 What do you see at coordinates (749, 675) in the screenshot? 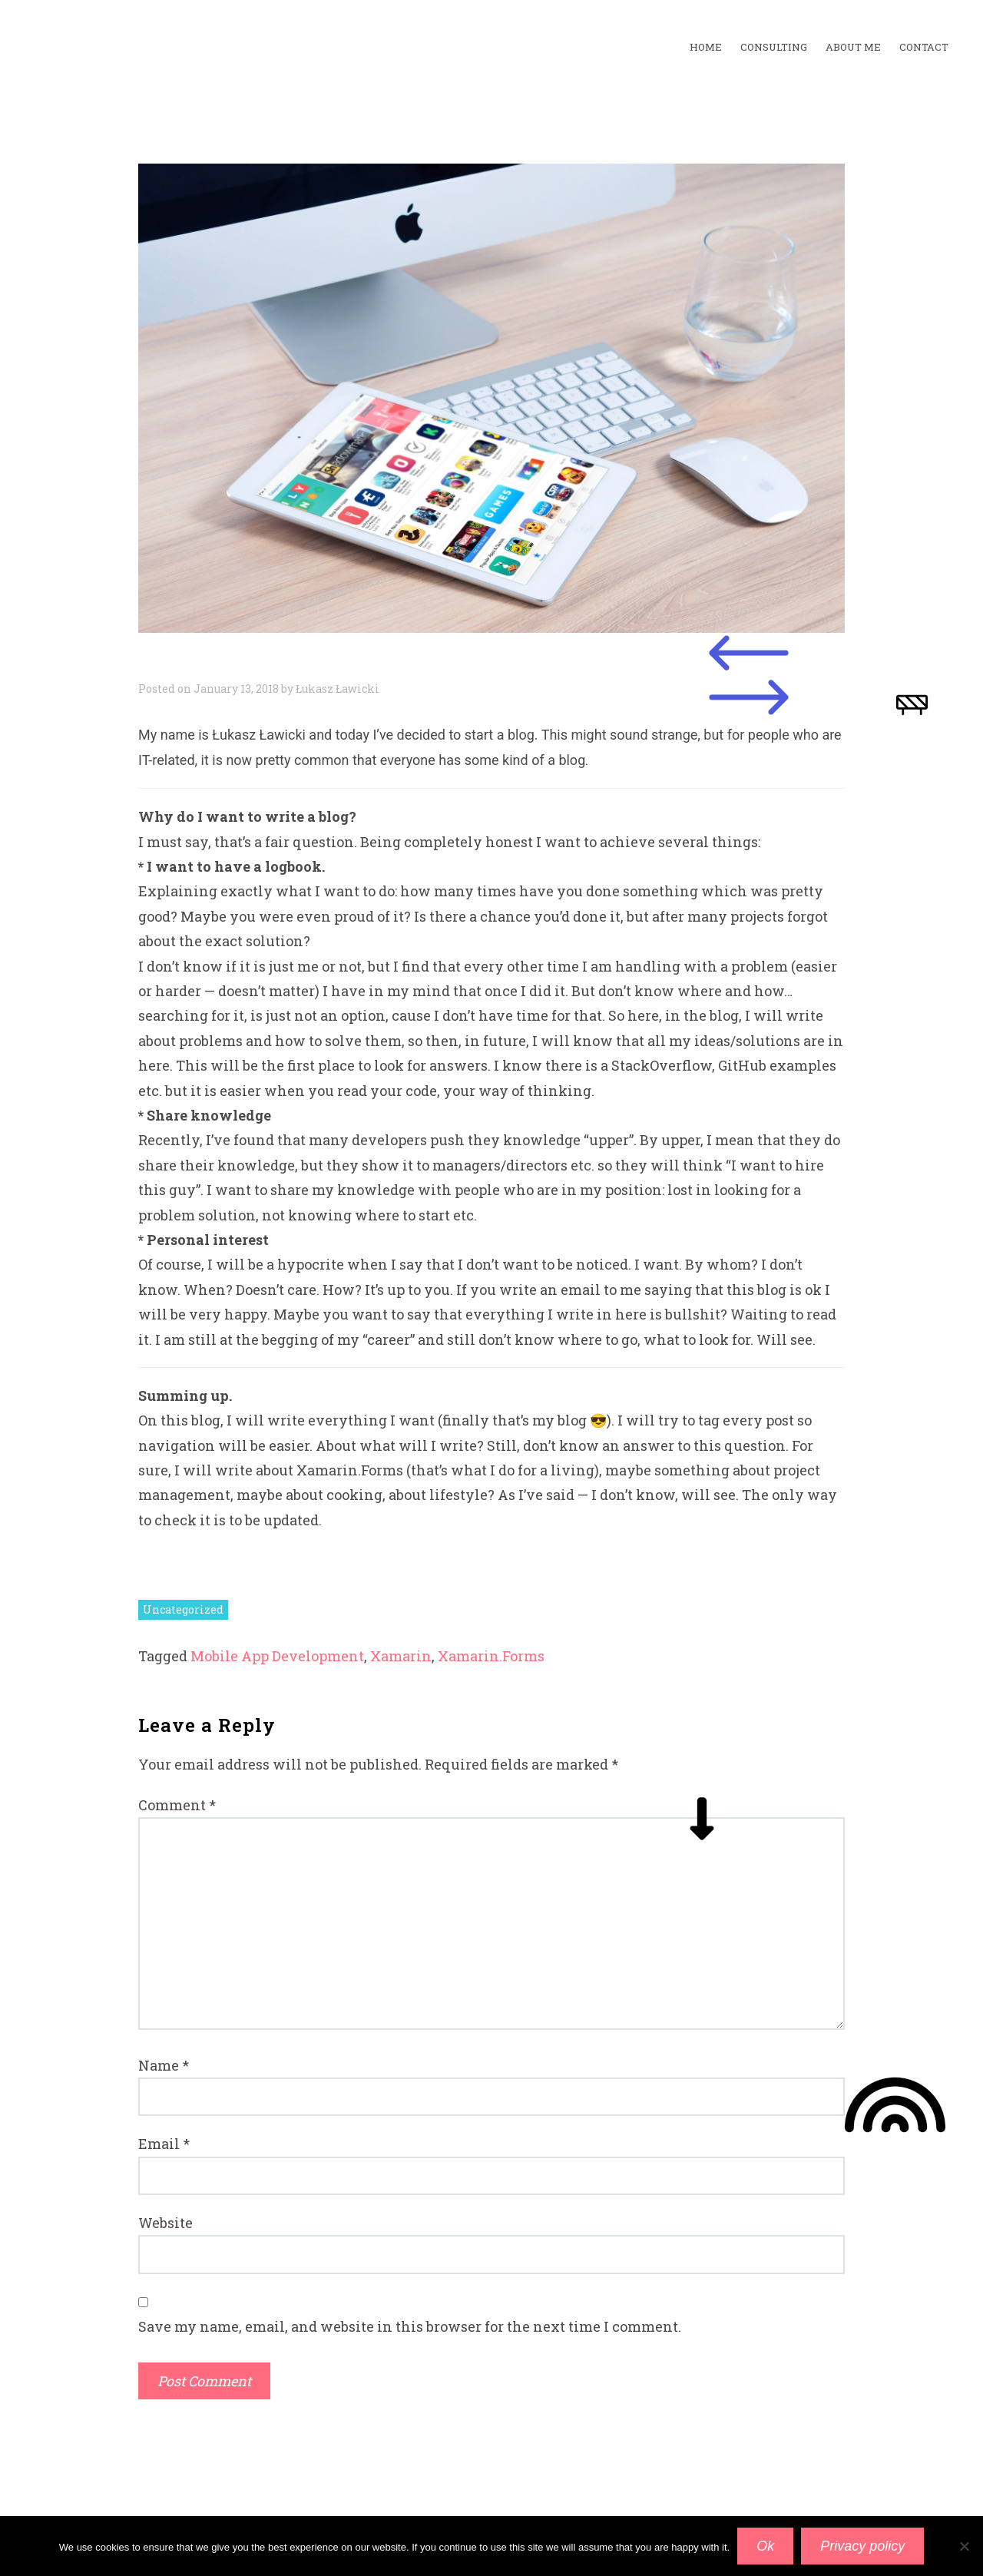
I see `swap or exchange items` at bounding box center [749, 675].